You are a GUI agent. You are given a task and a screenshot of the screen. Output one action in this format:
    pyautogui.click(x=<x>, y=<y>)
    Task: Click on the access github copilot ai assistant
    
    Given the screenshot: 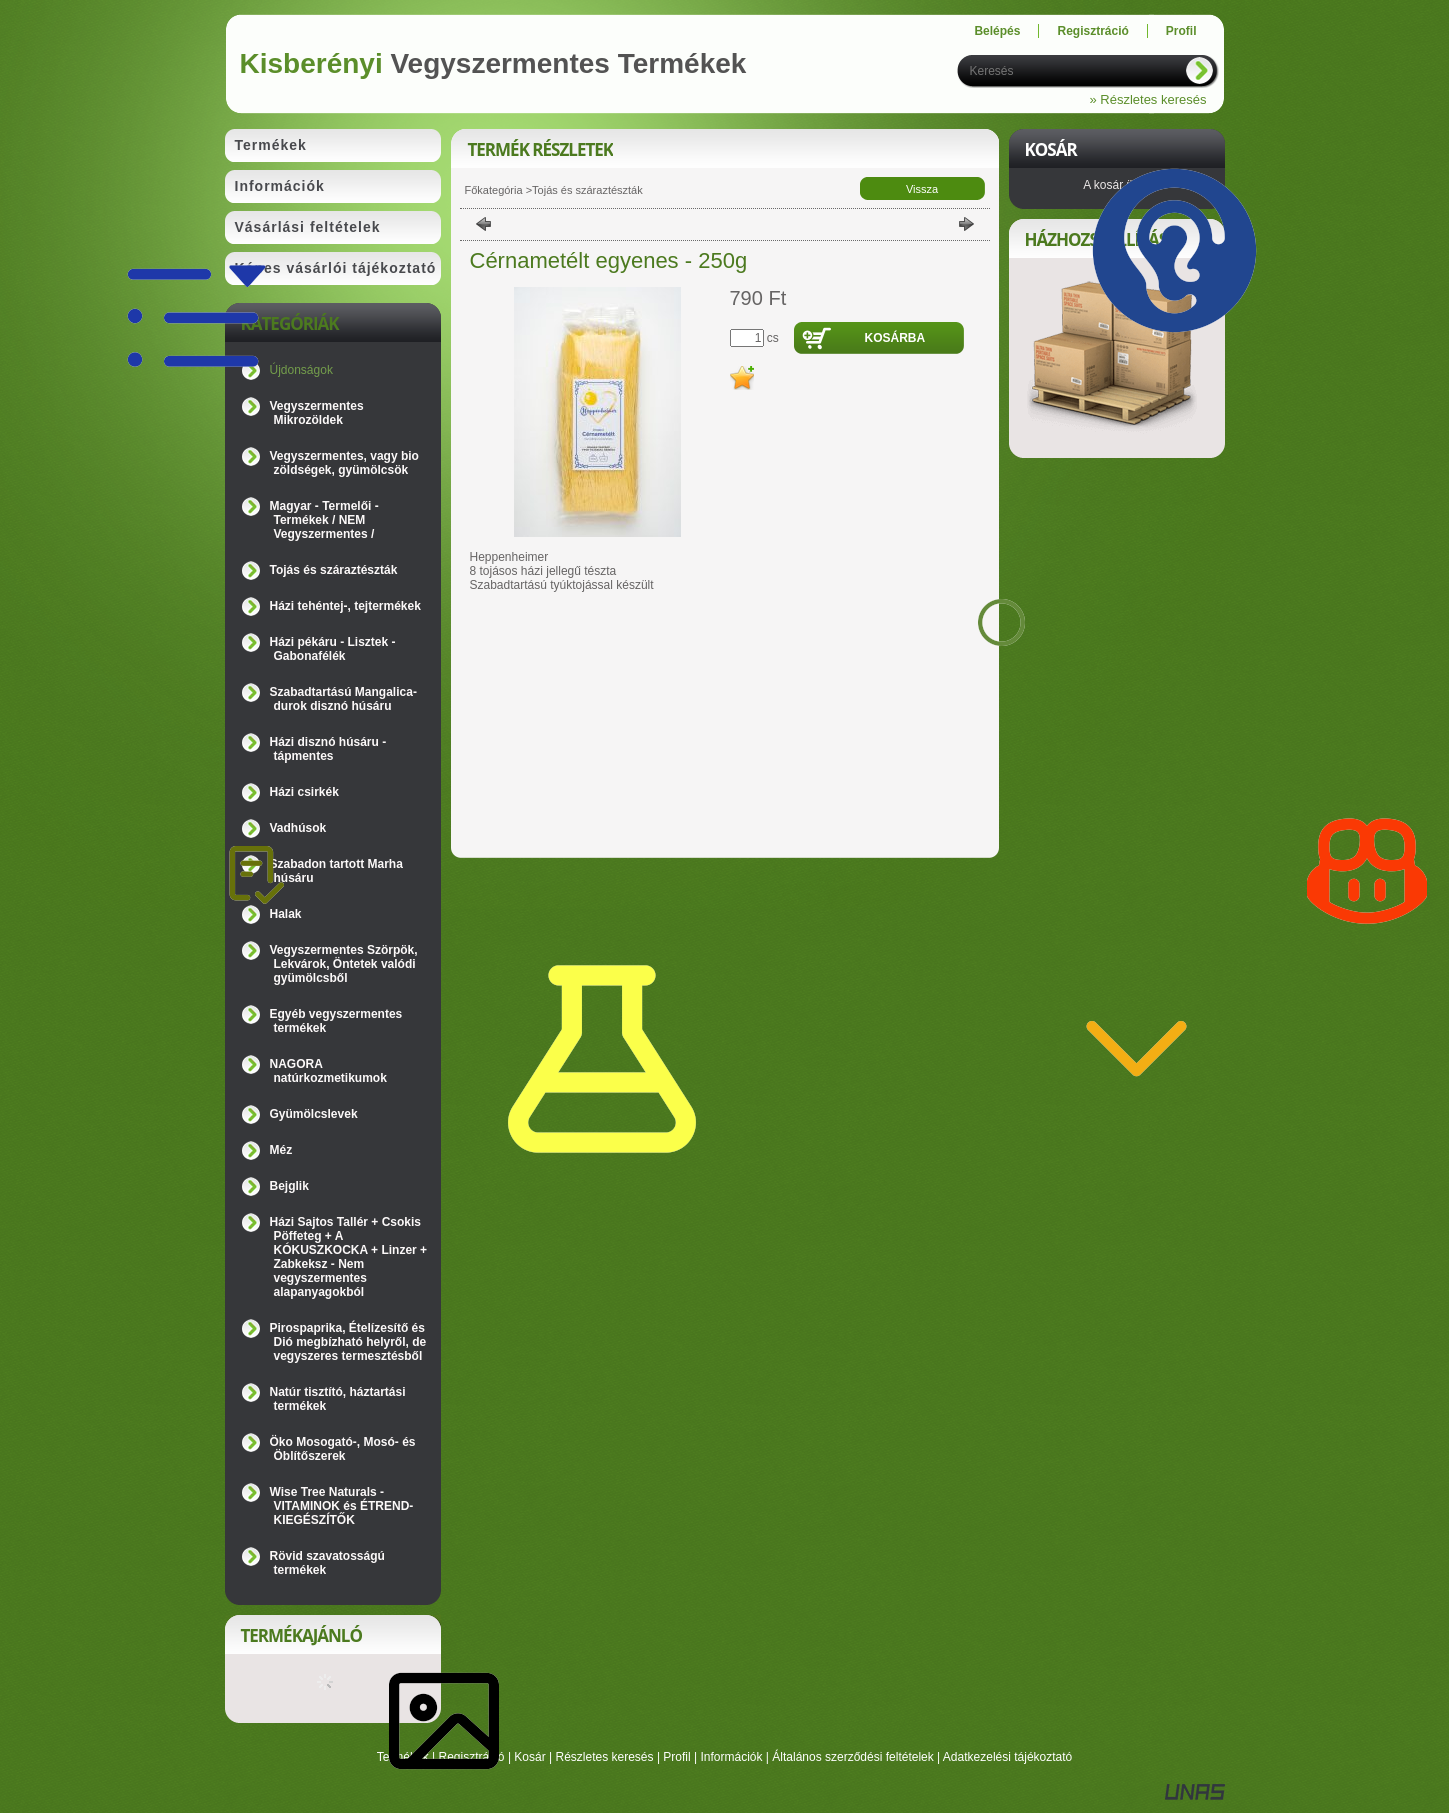 What is the action you would take?
    pyautogui.click(x=1367, y=871)
    